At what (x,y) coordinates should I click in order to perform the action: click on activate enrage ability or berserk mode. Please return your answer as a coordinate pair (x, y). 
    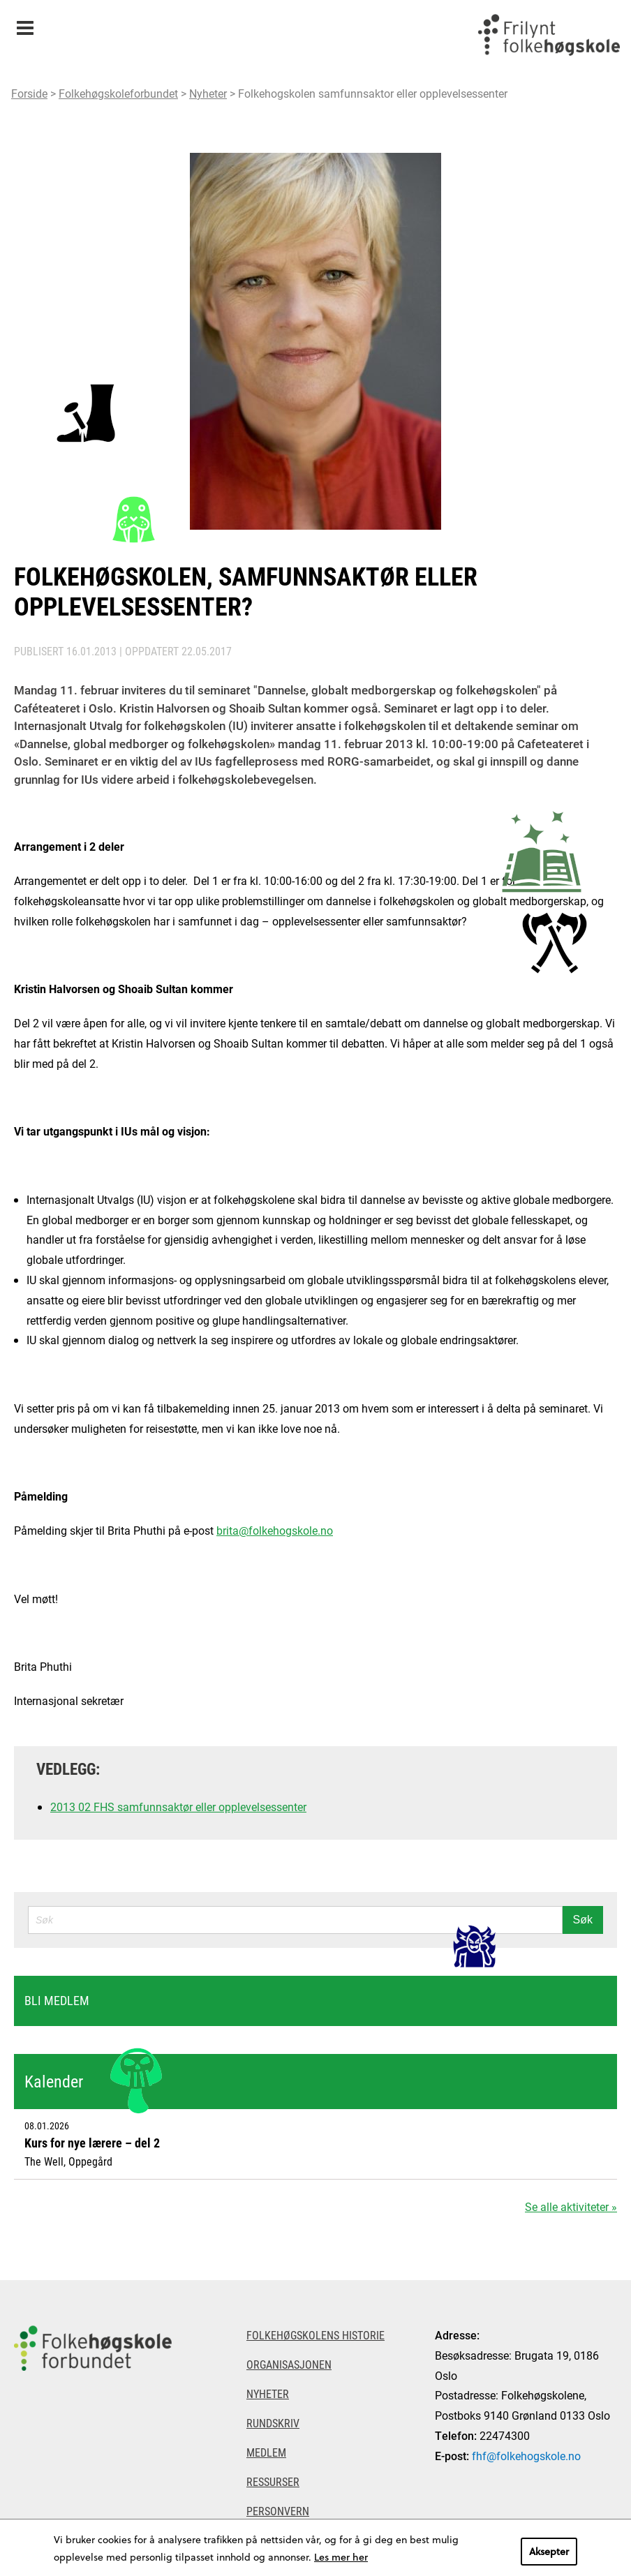
    Looking at the image, I should click on (474, 1946).